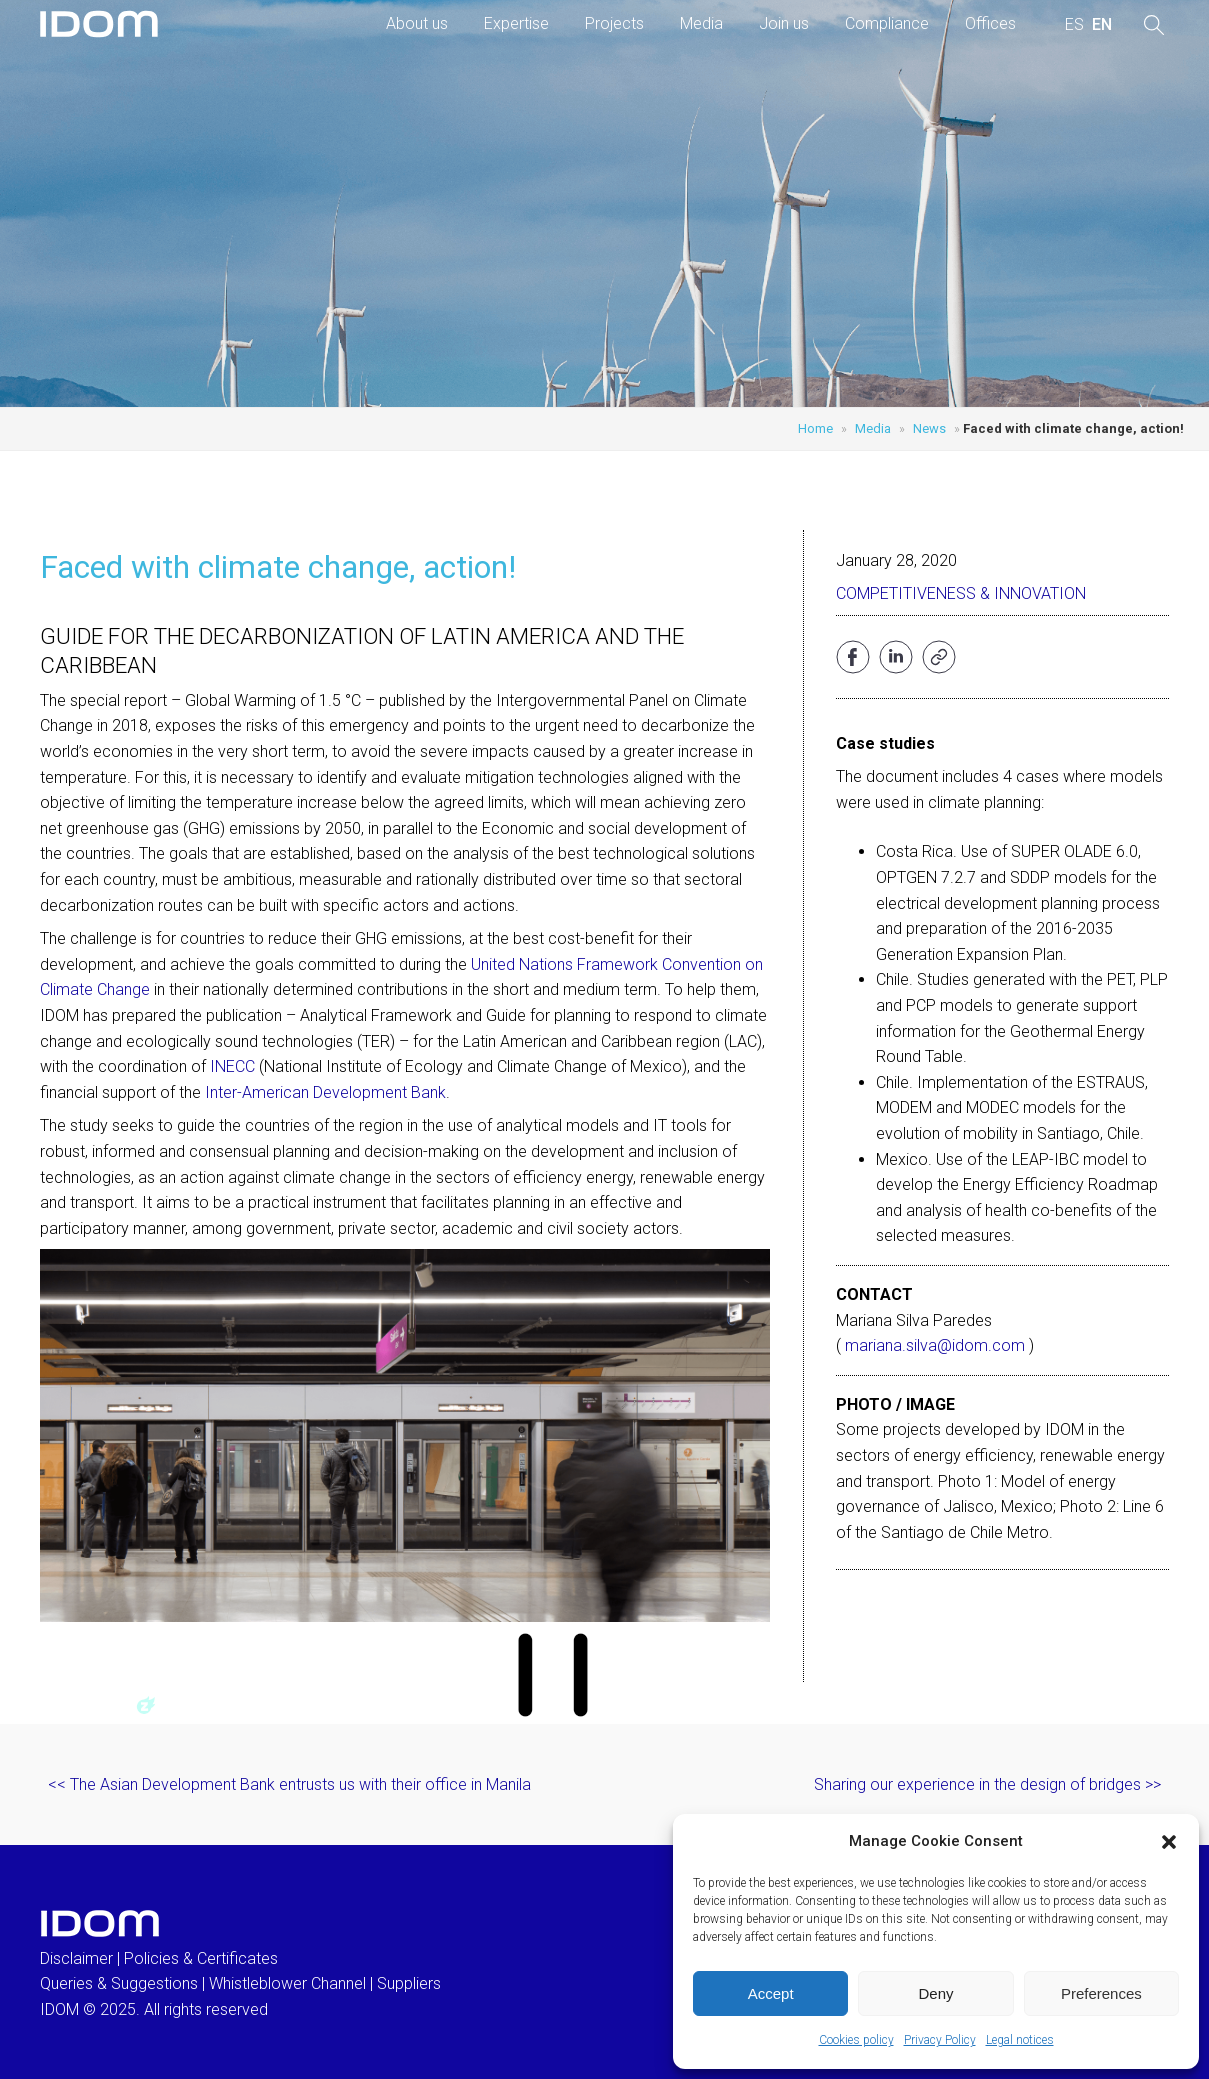 This screenshot has height=2079, width=1209. What do you see at coordinates (553, 1675) in the screenshot?
I see `pause media playback` at bounding box center [553, 1675].